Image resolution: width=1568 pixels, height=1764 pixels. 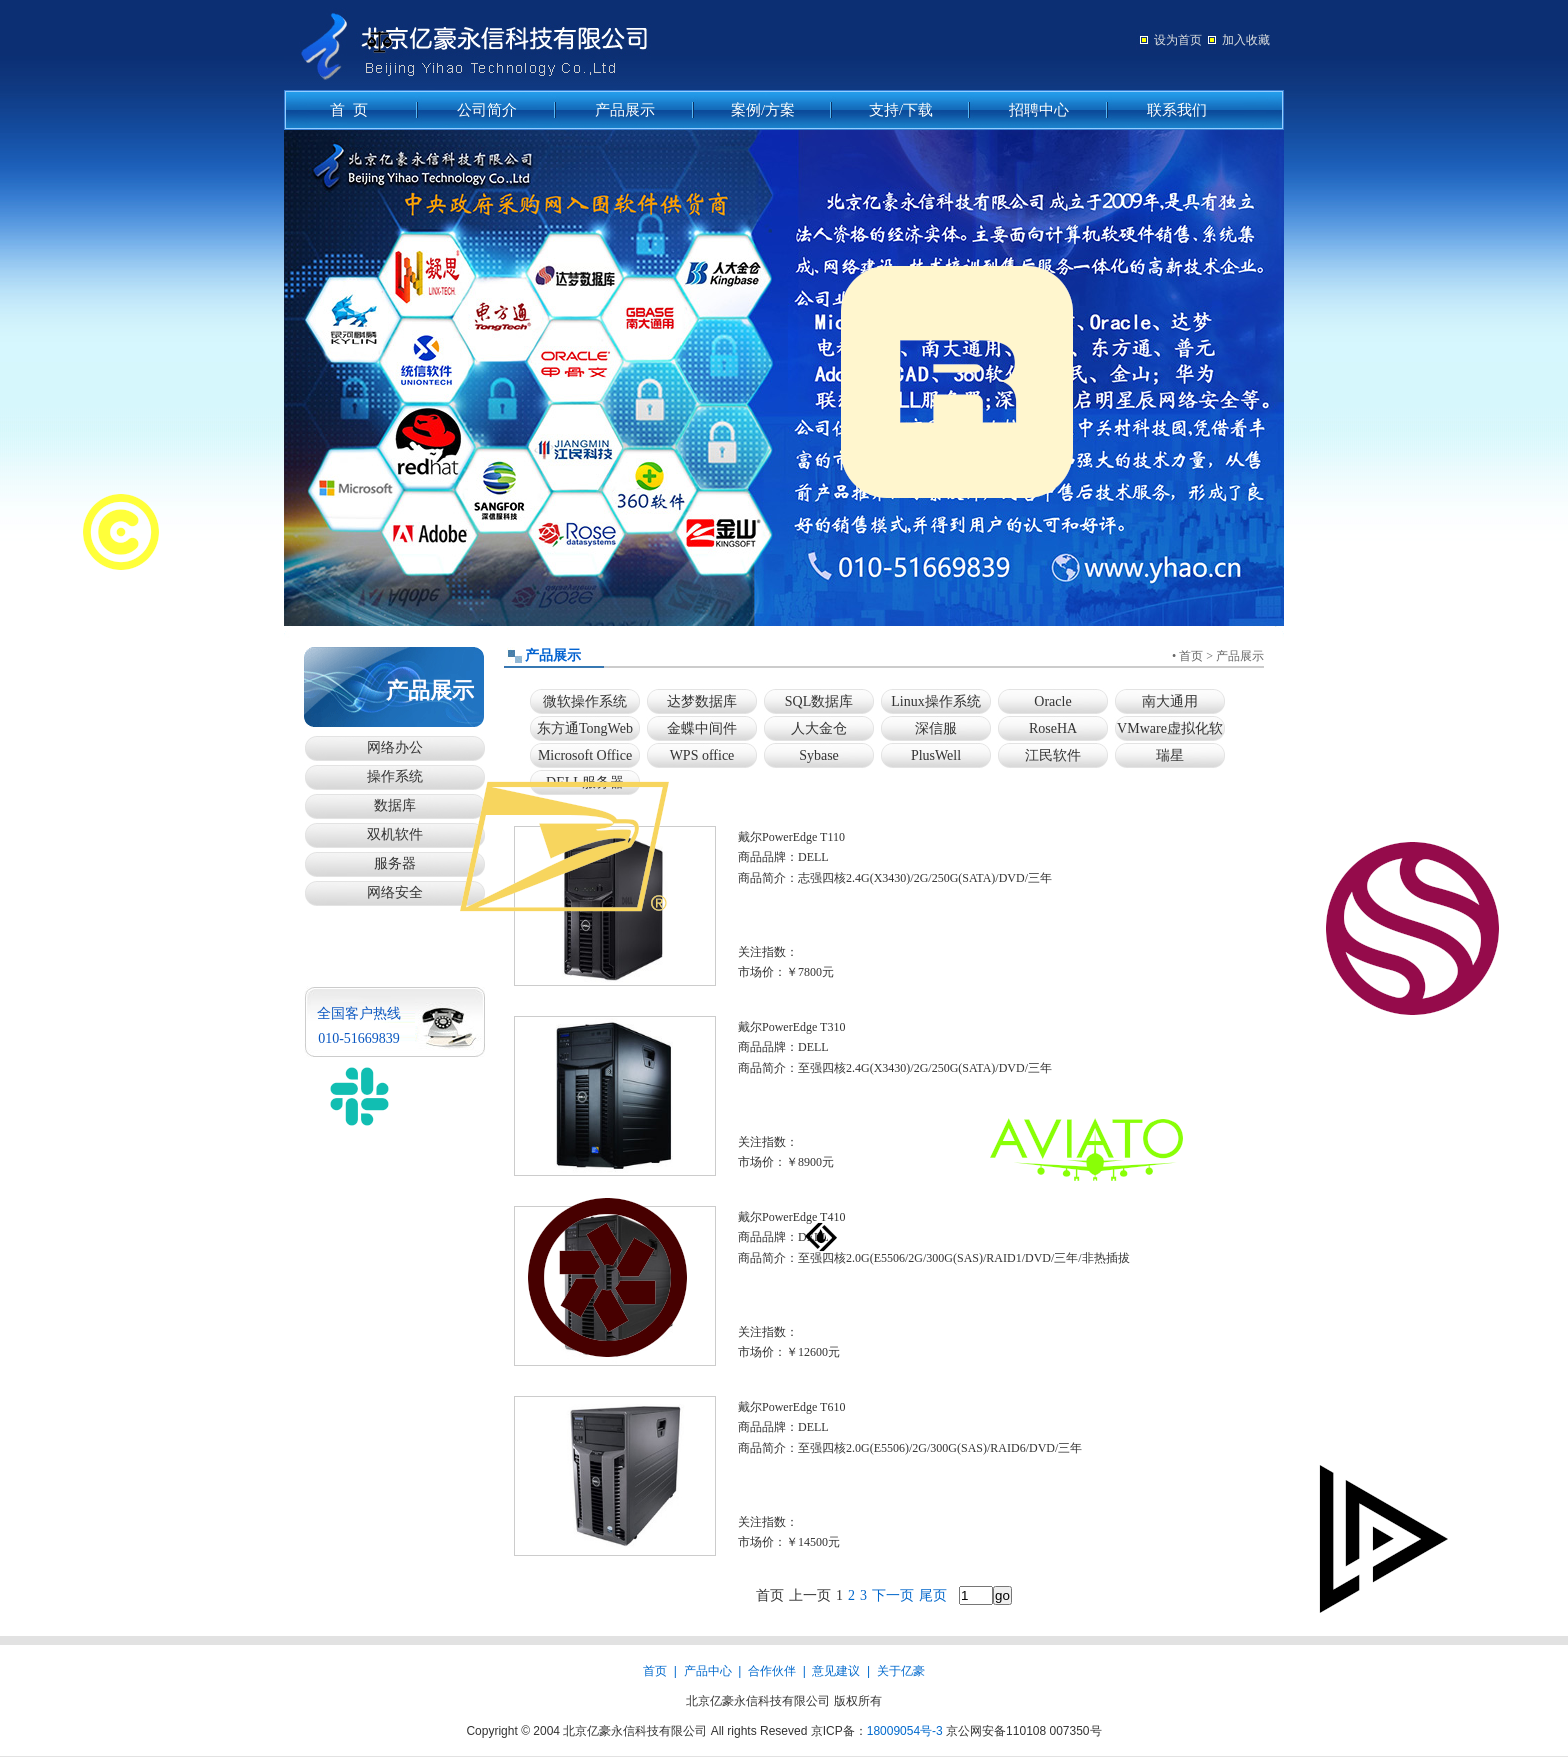 What do you see at coordinates (379, 42) in the screenshot?
I see `access legal or terms of service information` at bounding box center [379, 42].